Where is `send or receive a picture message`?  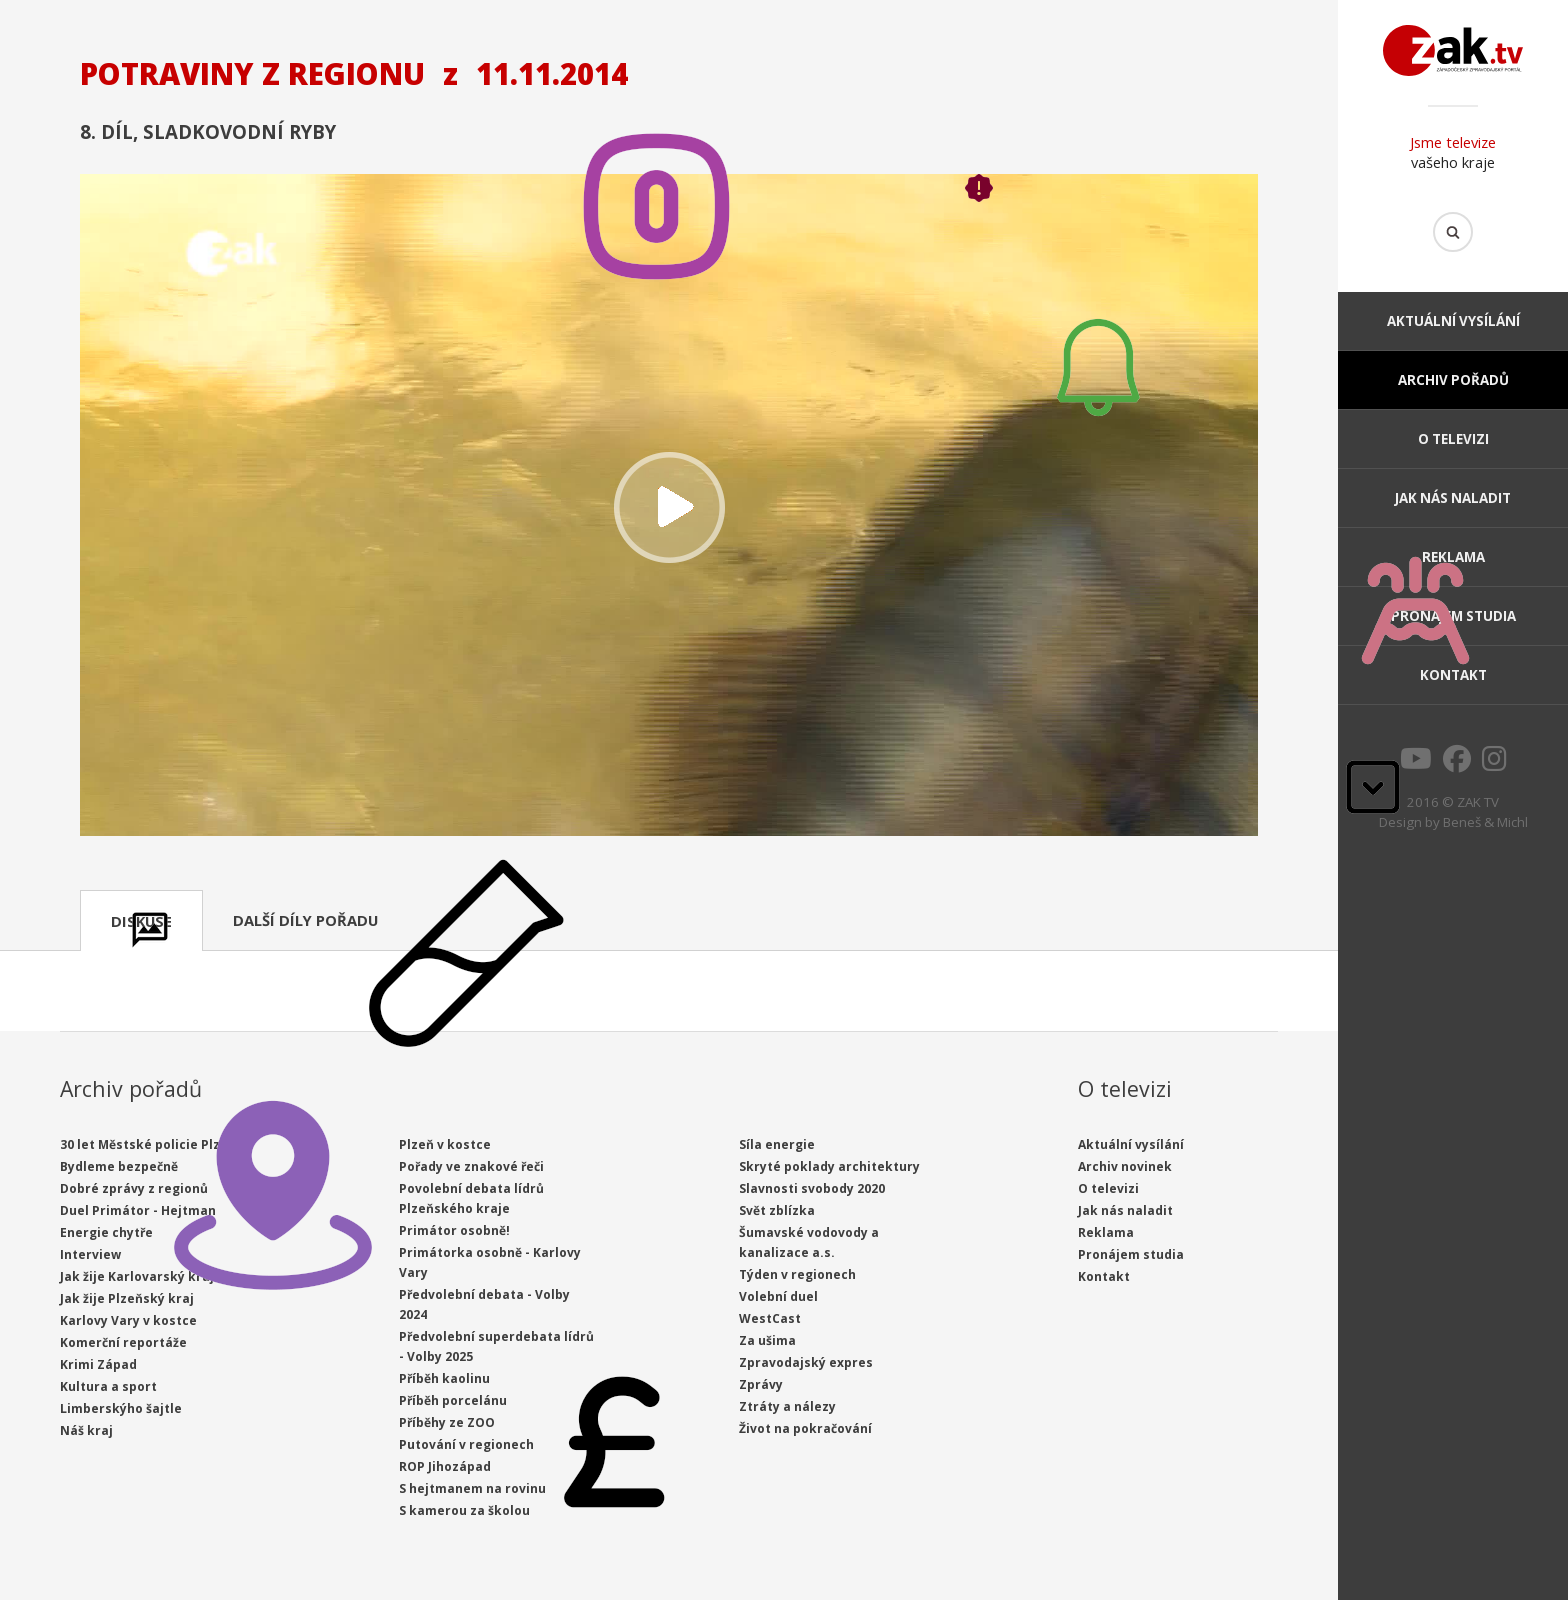 send or receive a picture message is located at coordinates (150, 930).